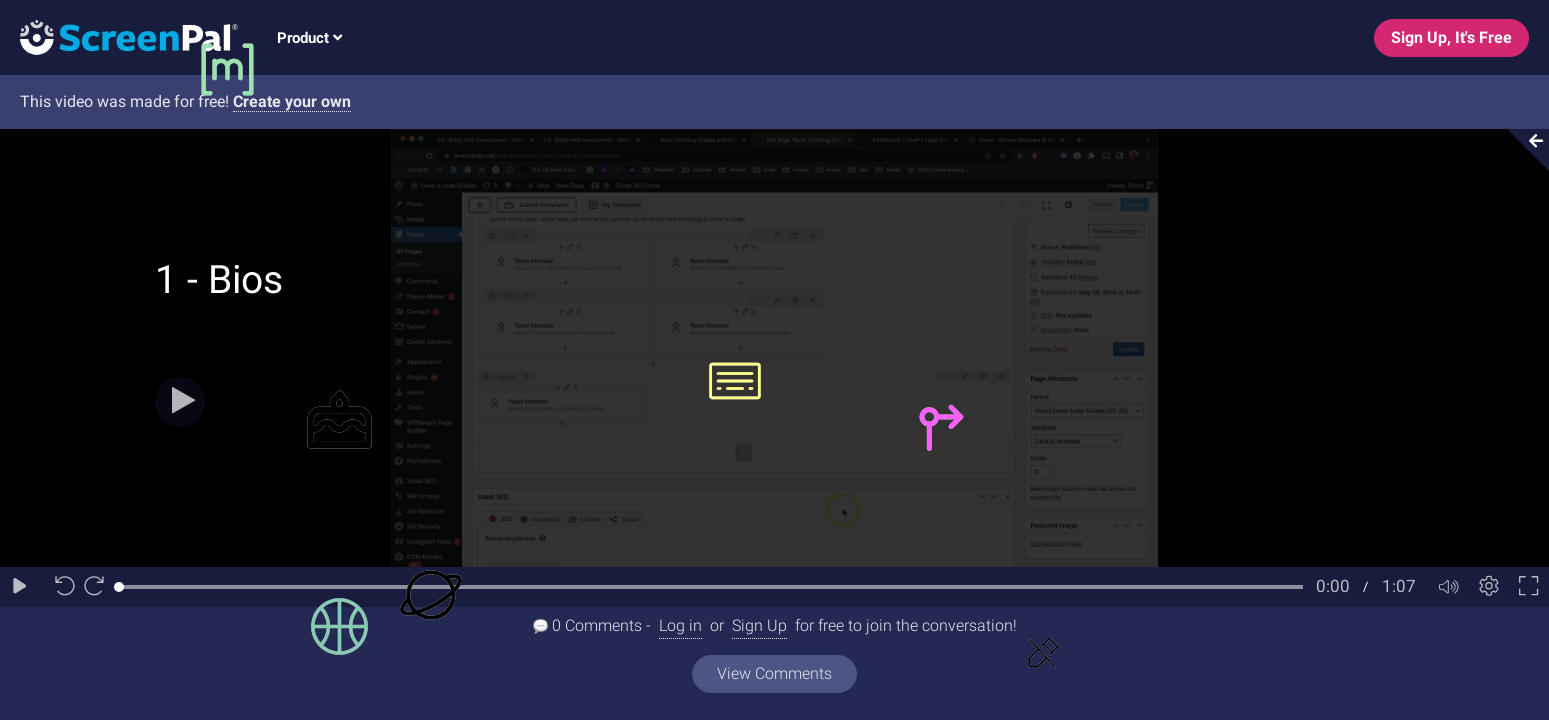 This screenshot has width=1549, height=720. What do you see at coordinates (339, 419) in the screenshot?
I see `view birthday or celebration reminders` at bounding box center [339, 419].